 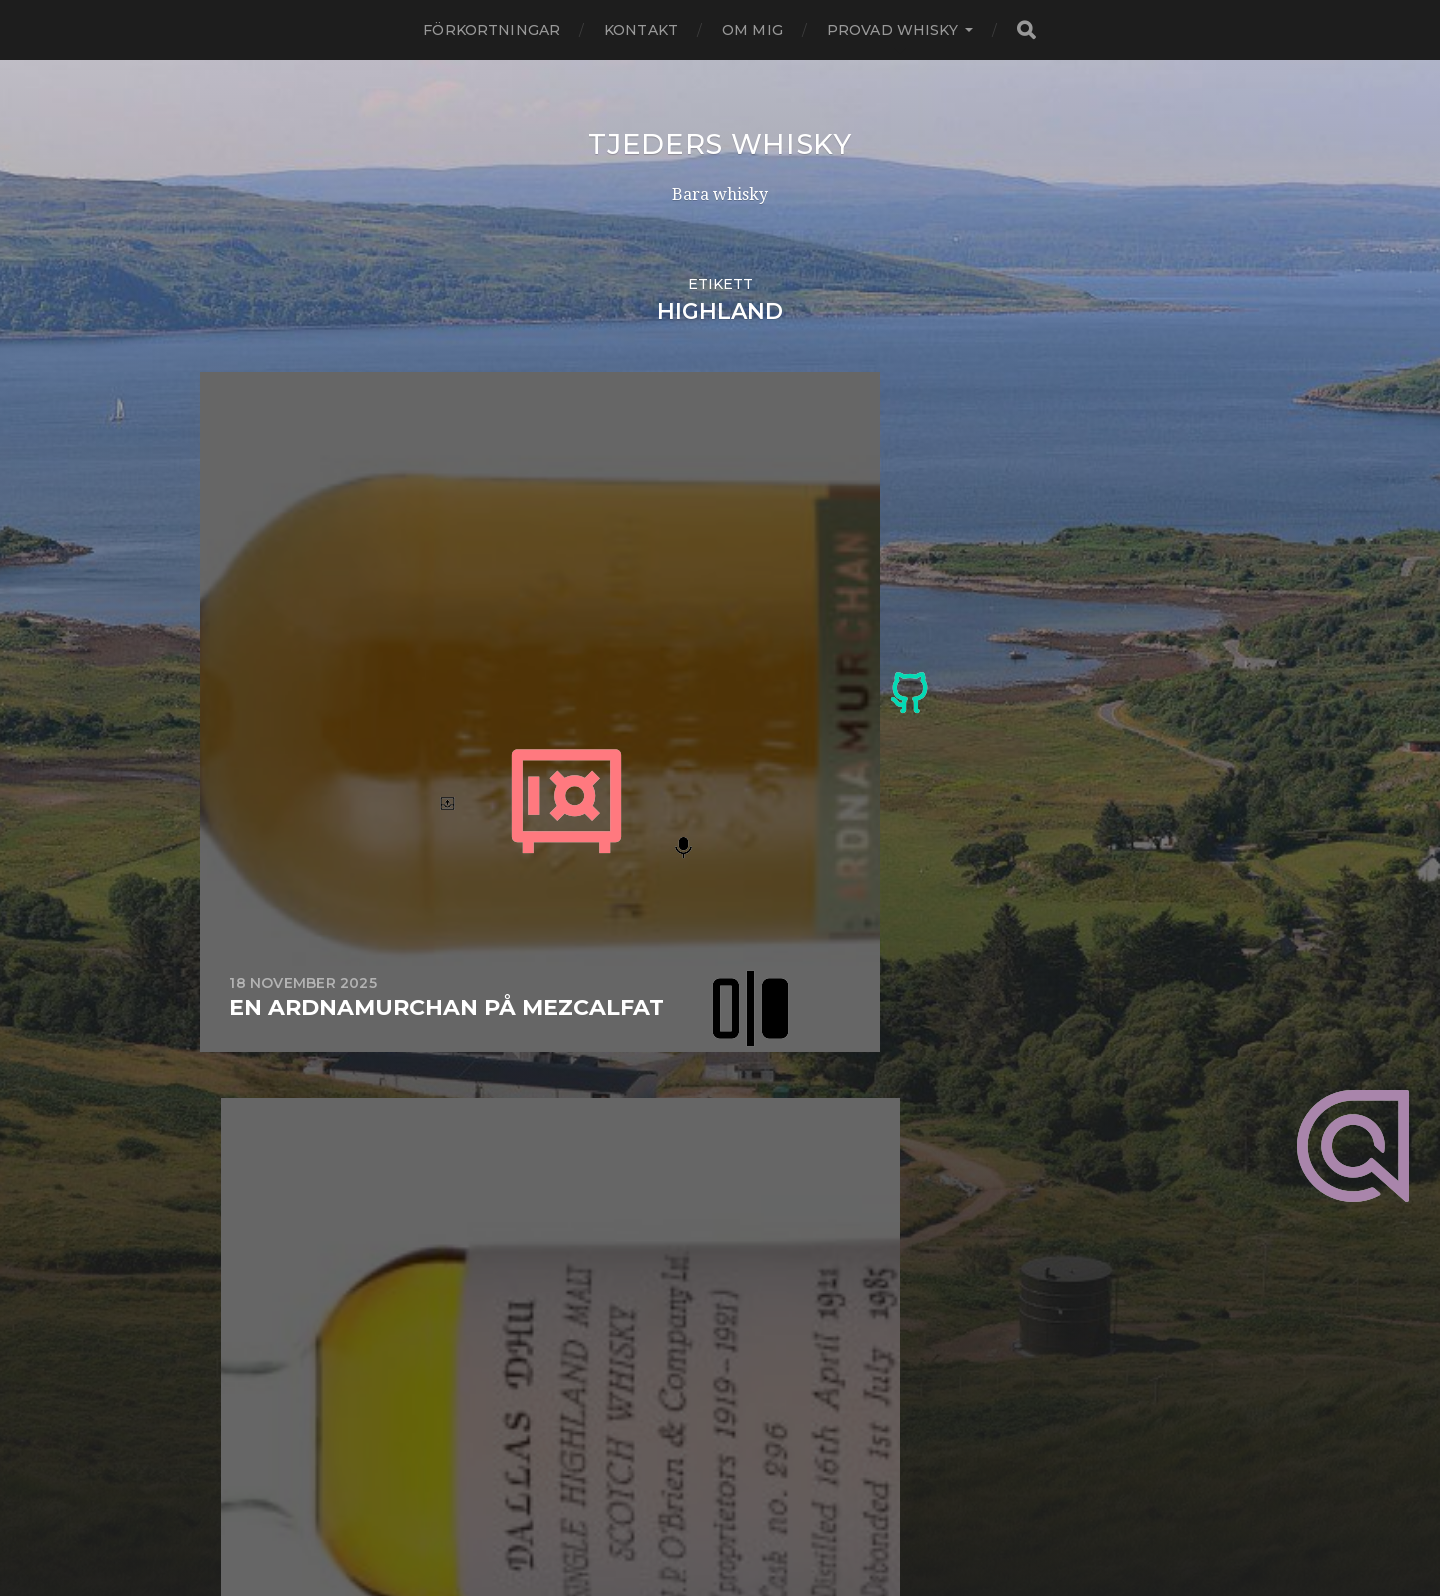 I want to click on algolia search service logo, so click(x=1353, y=1146).